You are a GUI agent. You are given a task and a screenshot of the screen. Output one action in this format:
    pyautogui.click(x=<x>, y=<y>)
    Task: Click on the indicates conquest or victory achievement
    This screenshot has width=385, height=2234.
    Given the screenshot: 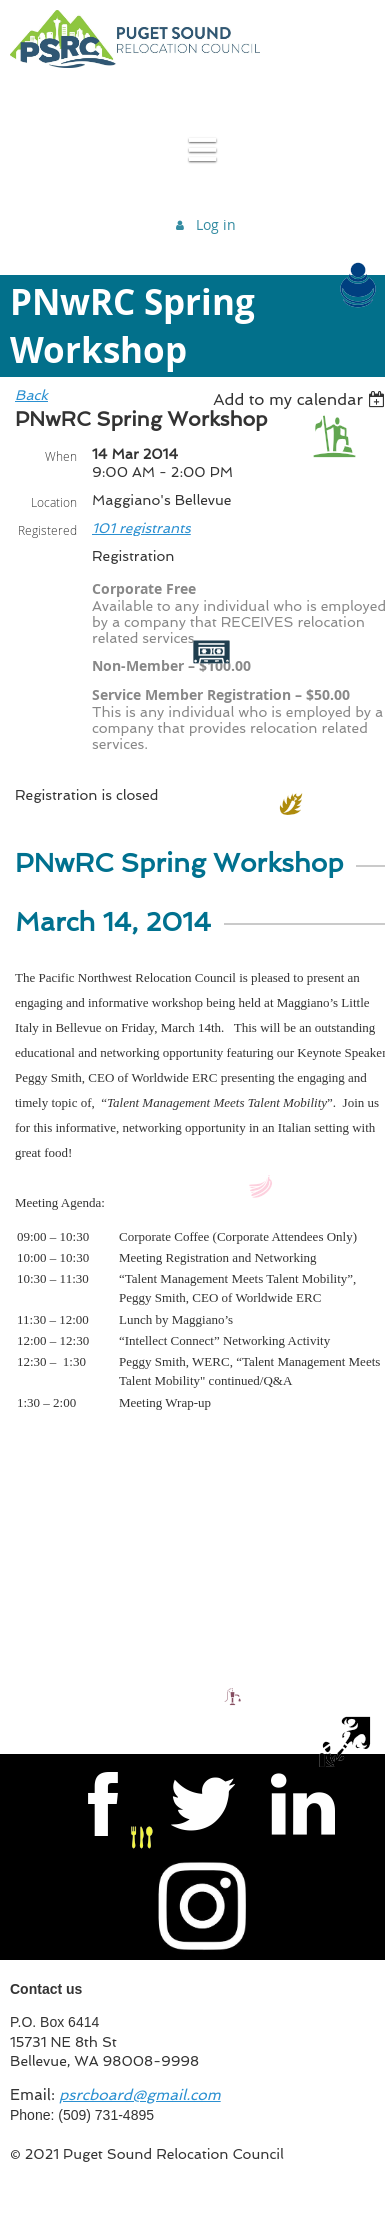 What is the action you would take?
    pyautogui.click(x=334, y=436)
    